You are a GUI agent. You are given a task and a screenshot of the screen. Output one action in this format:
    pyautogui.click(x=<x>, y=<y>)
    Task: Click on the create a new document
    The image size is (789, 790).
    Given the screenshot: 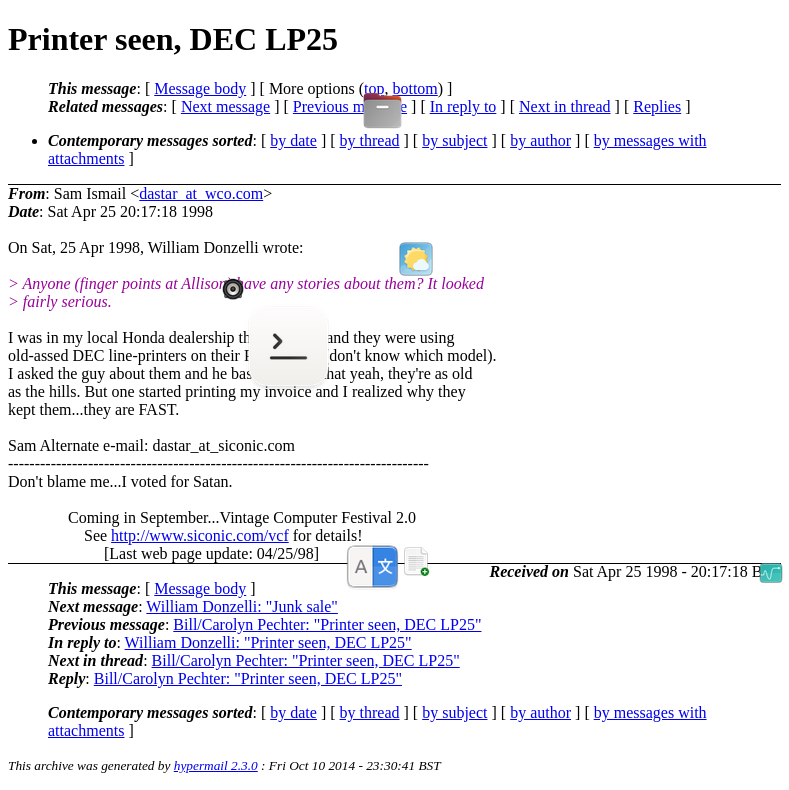 What is the action you would take?
    pyautogui.click(x=416, y=561)
    